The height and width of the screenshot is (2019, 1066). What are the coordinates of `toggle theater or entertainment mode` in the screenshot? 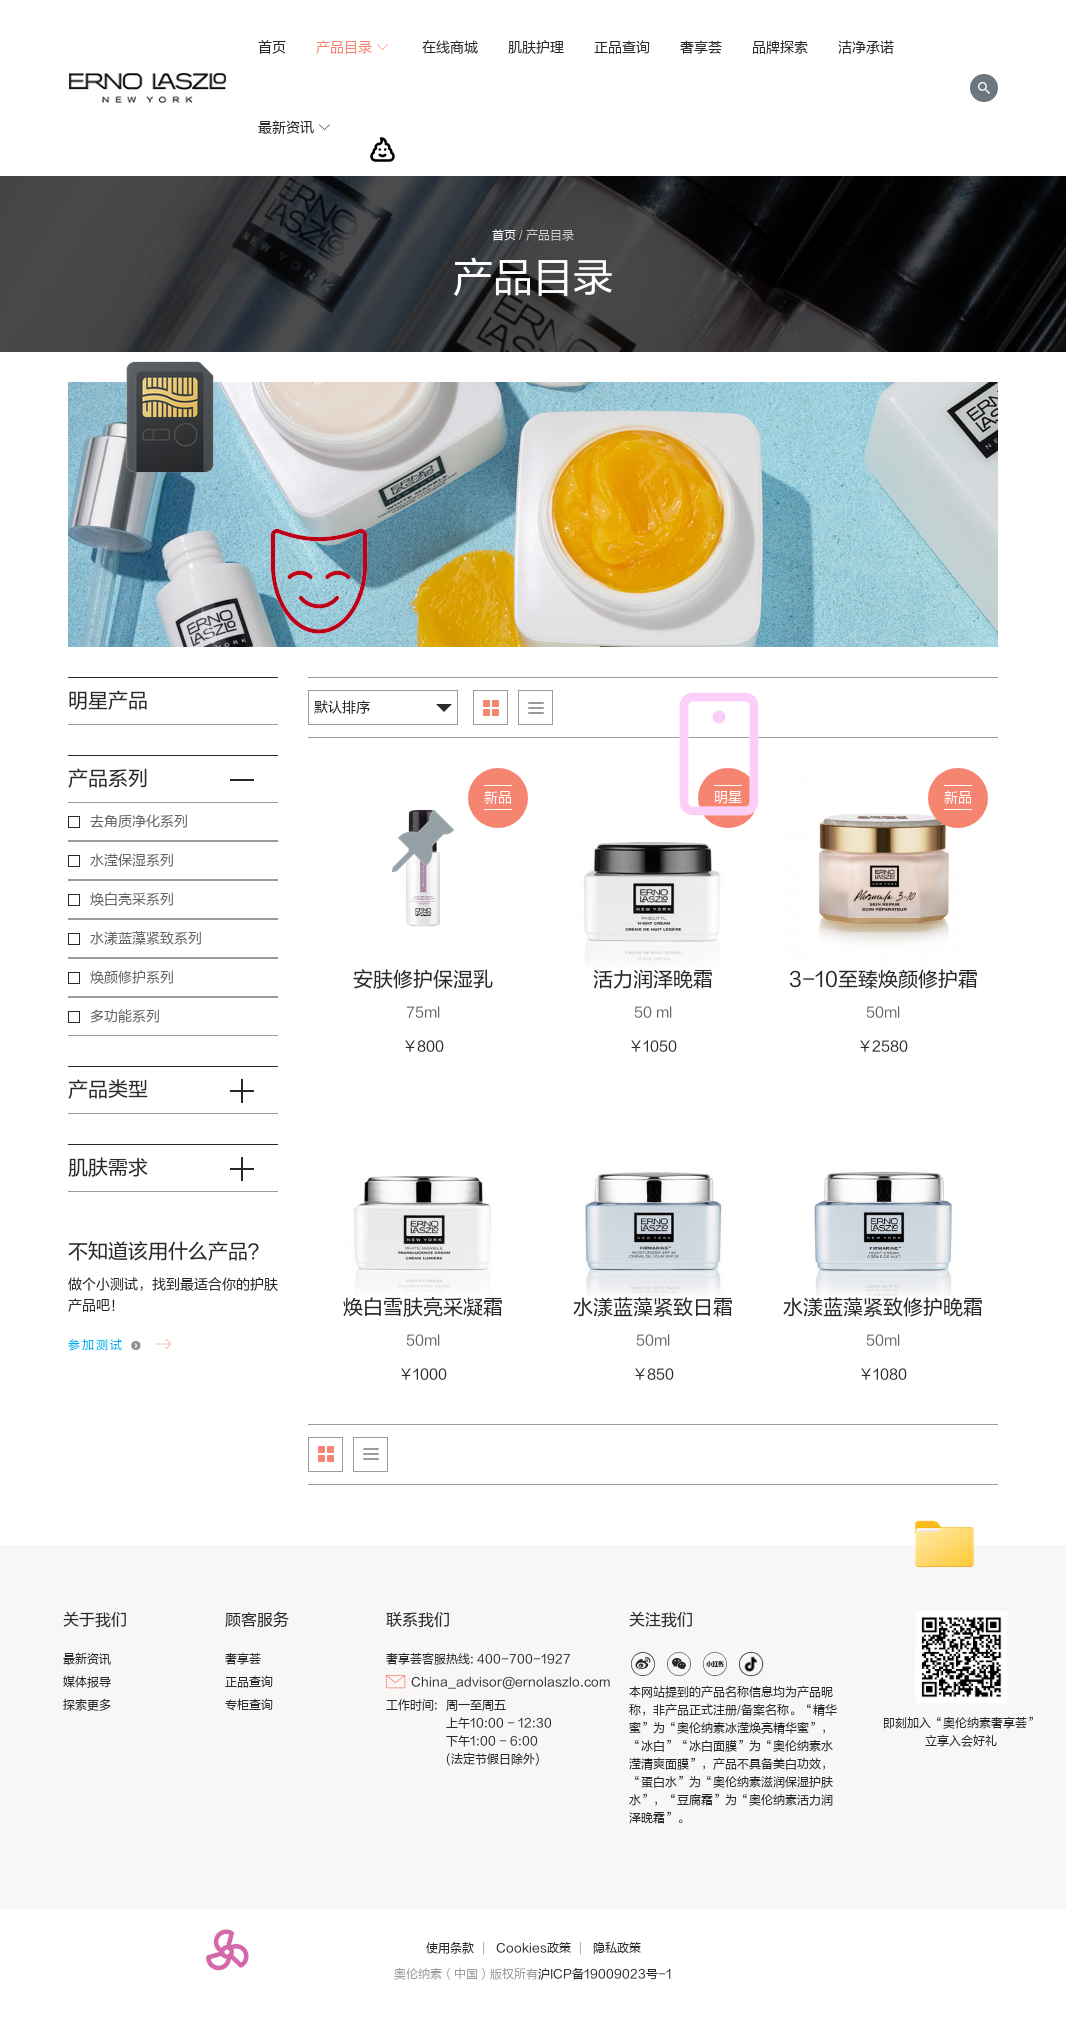 It's located at (319, 577).